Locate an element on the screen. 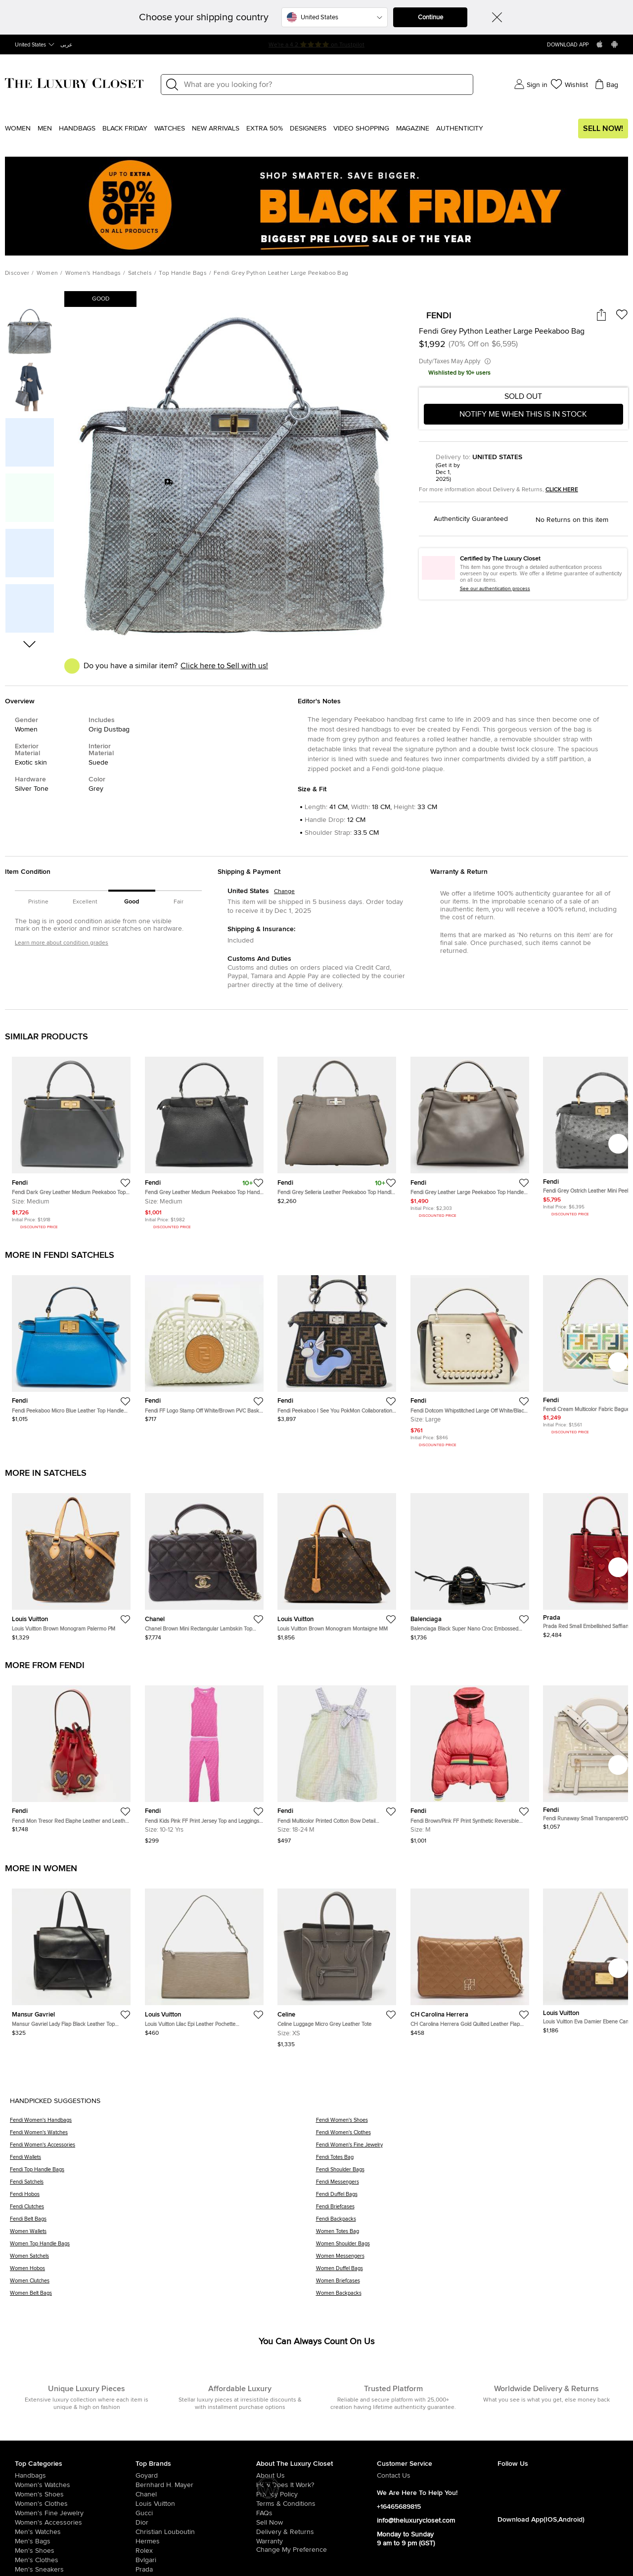 The image size is (633, 2576). wordpress logo is located at coordinates (268, 2488).